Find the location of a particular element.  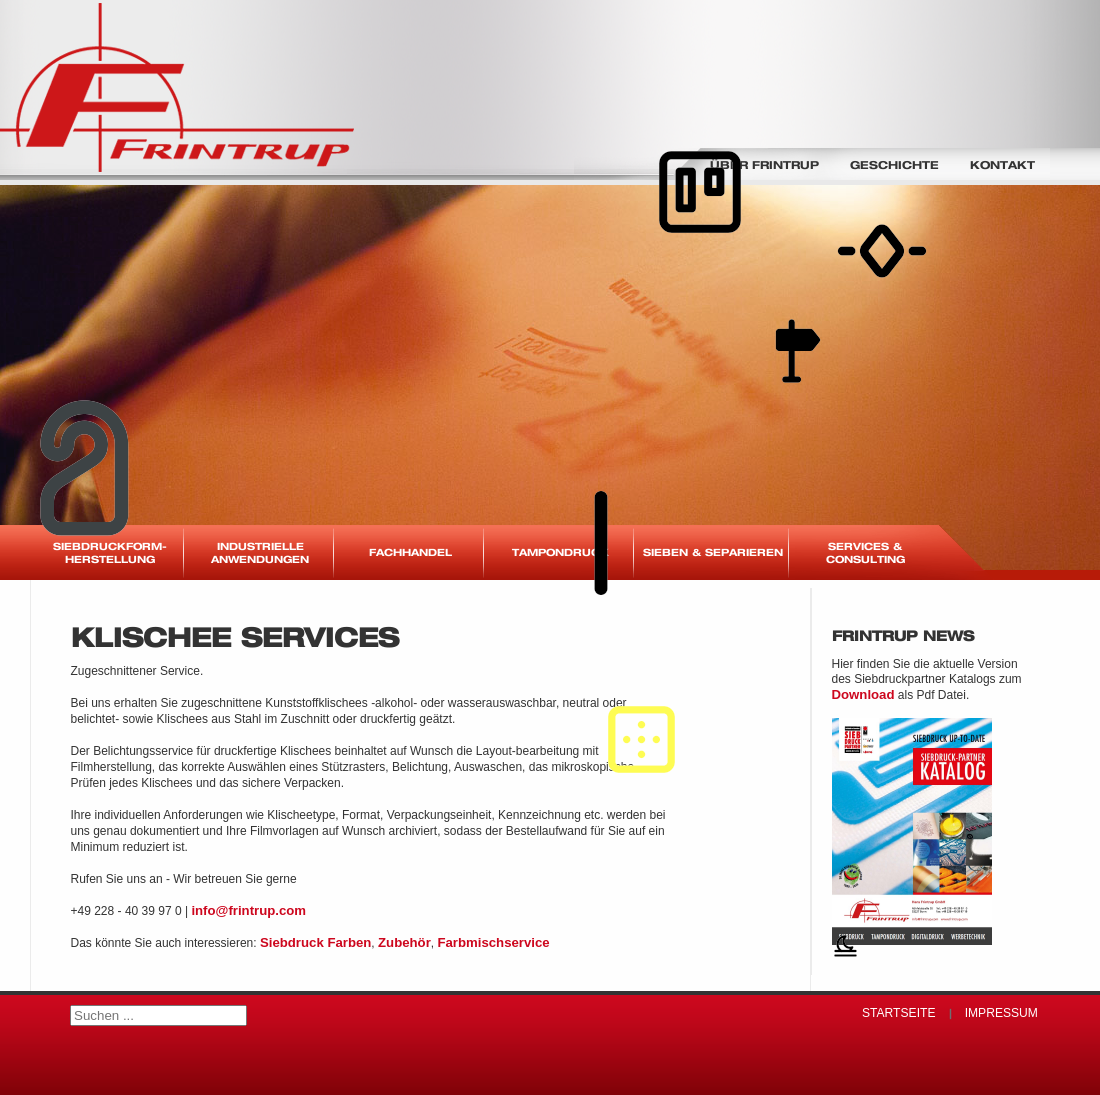

vertical divider or separator between UI elements is located at coordinates (601, 543).